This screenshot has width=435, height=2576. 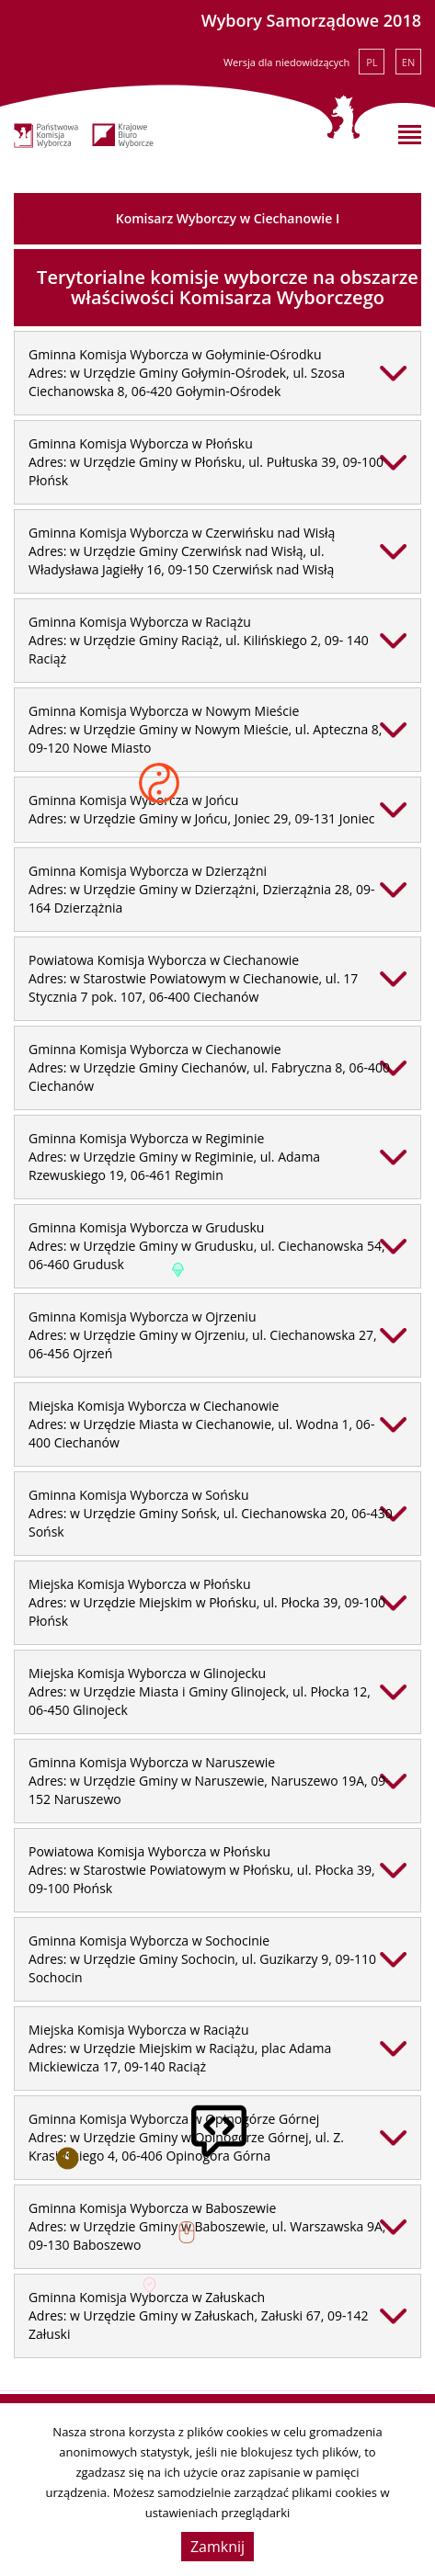 I want to click on browse dessert or ice cream options, so click(x=177, y=1269).